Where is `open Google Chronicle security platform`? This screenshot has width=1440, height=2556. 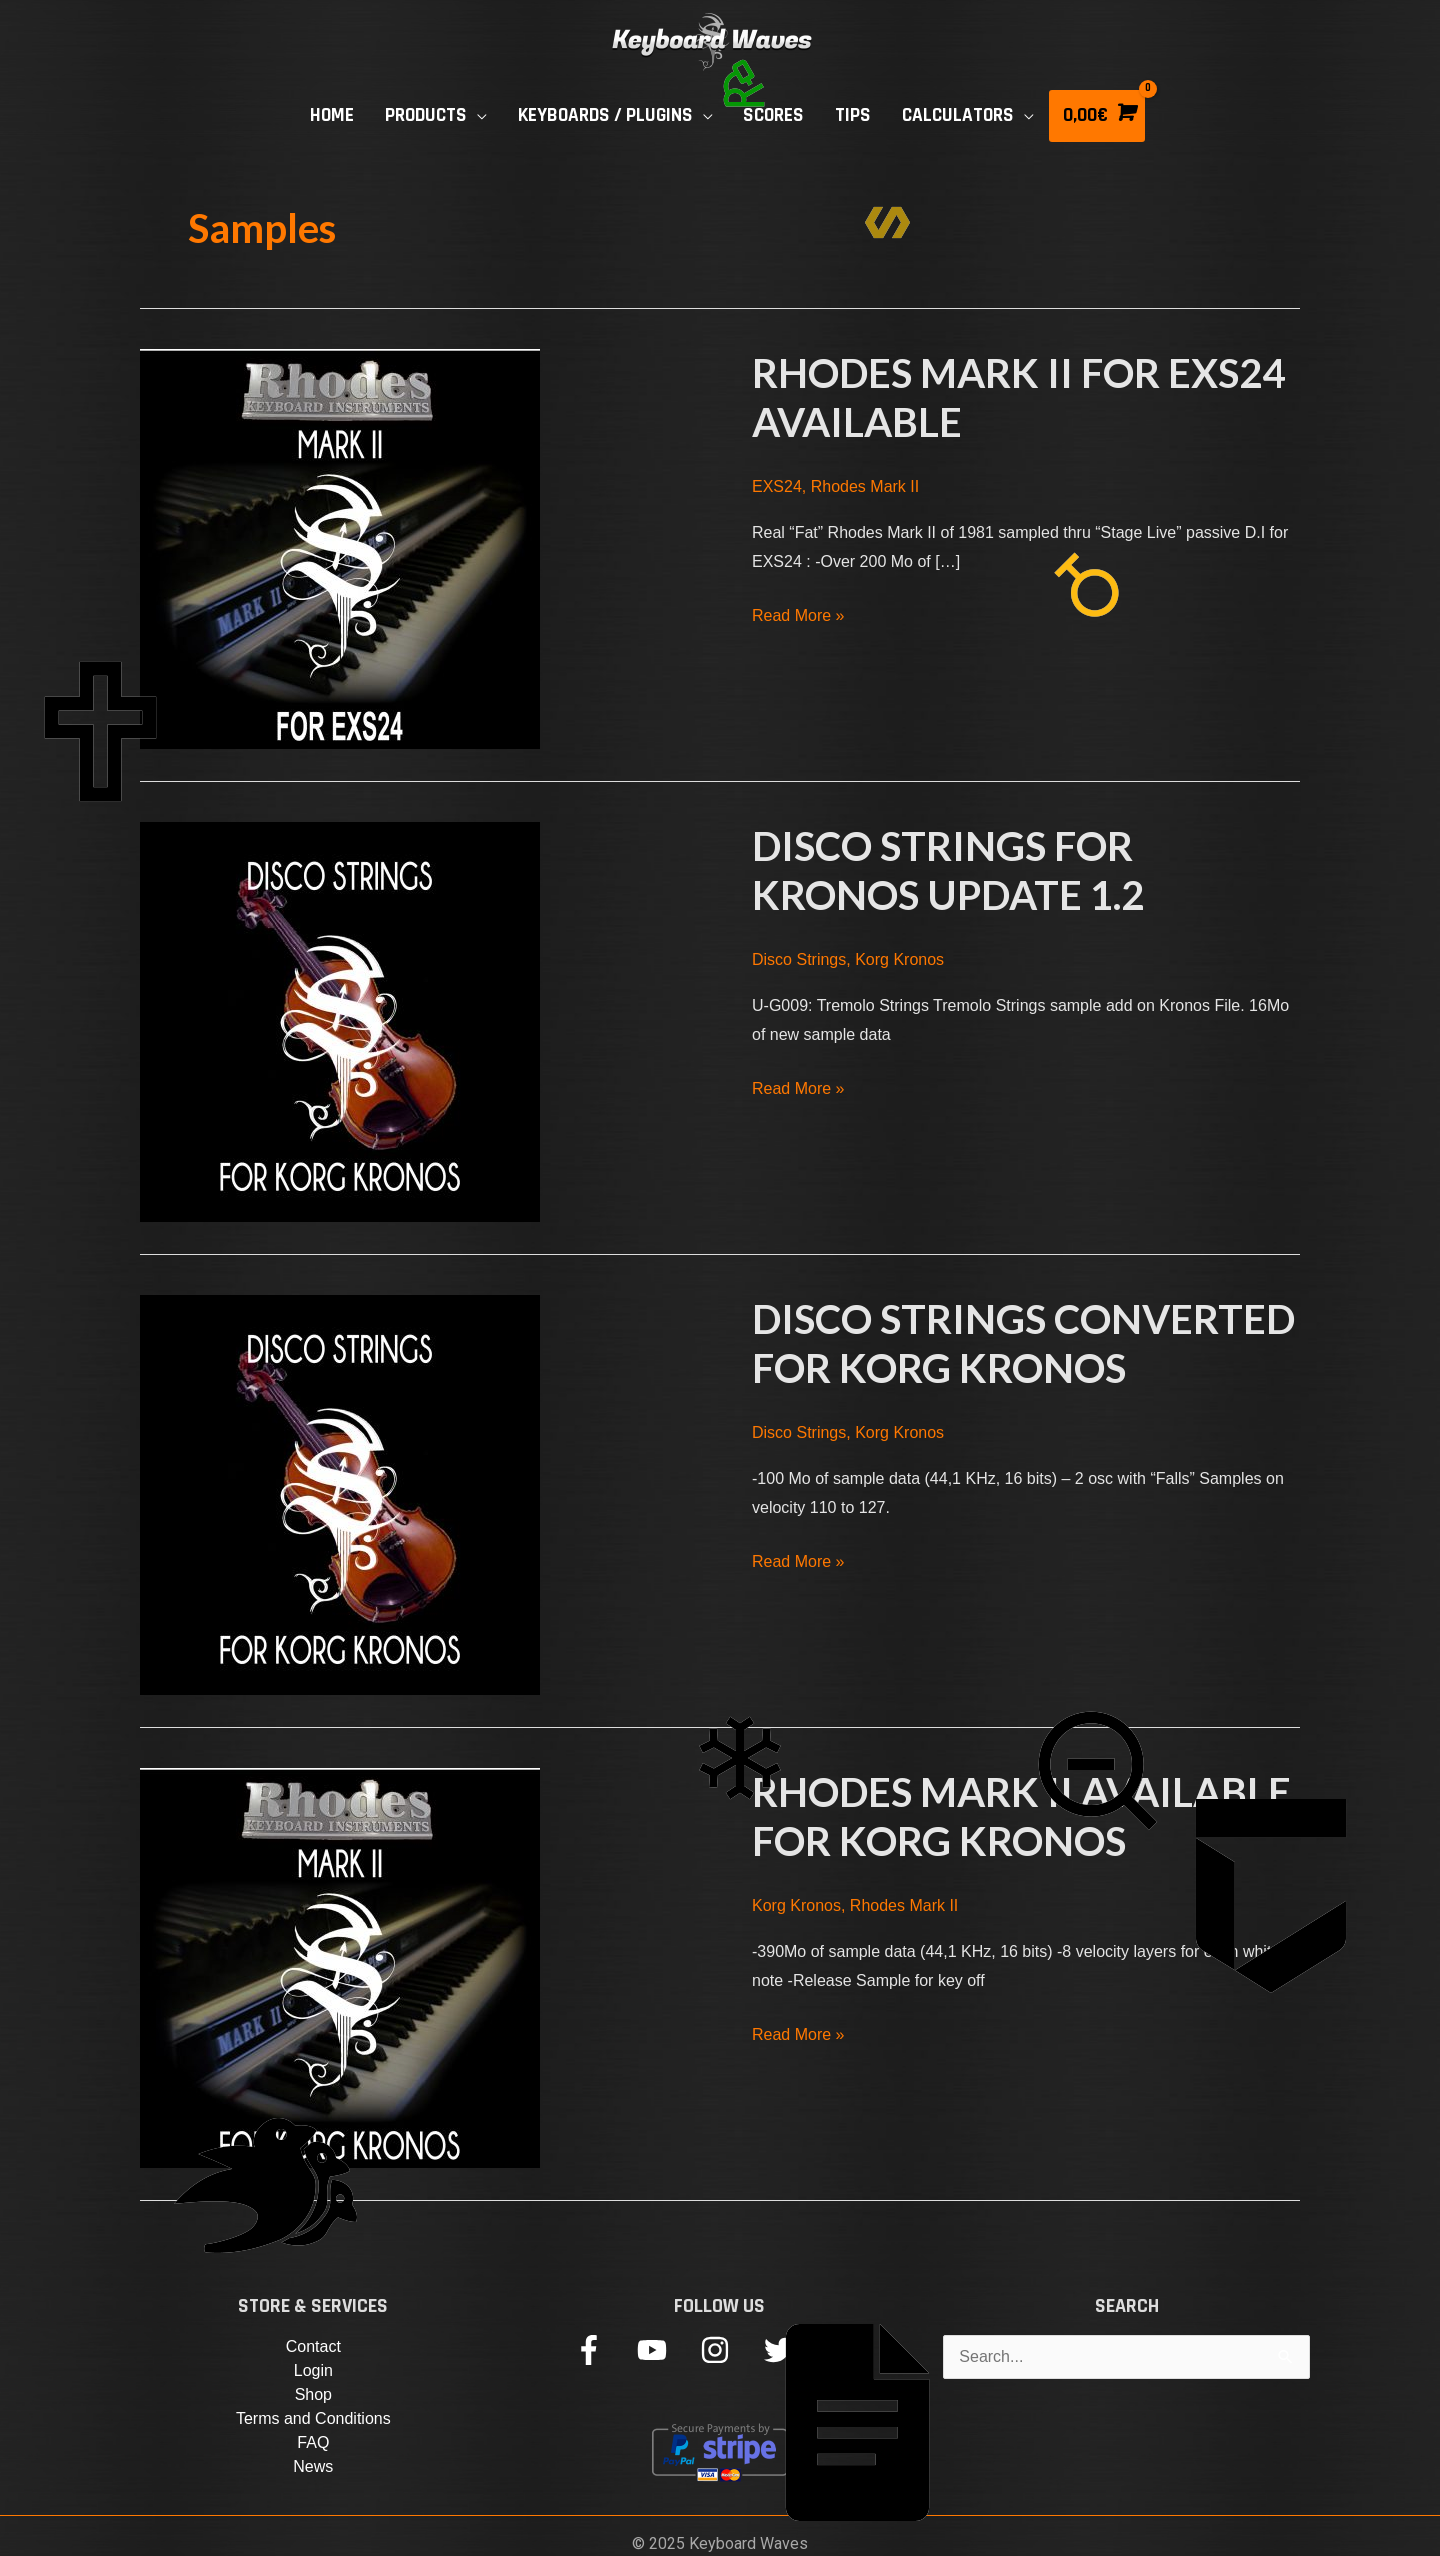 open Google Chronicle security platform is located at coordinates (1271, 1896).